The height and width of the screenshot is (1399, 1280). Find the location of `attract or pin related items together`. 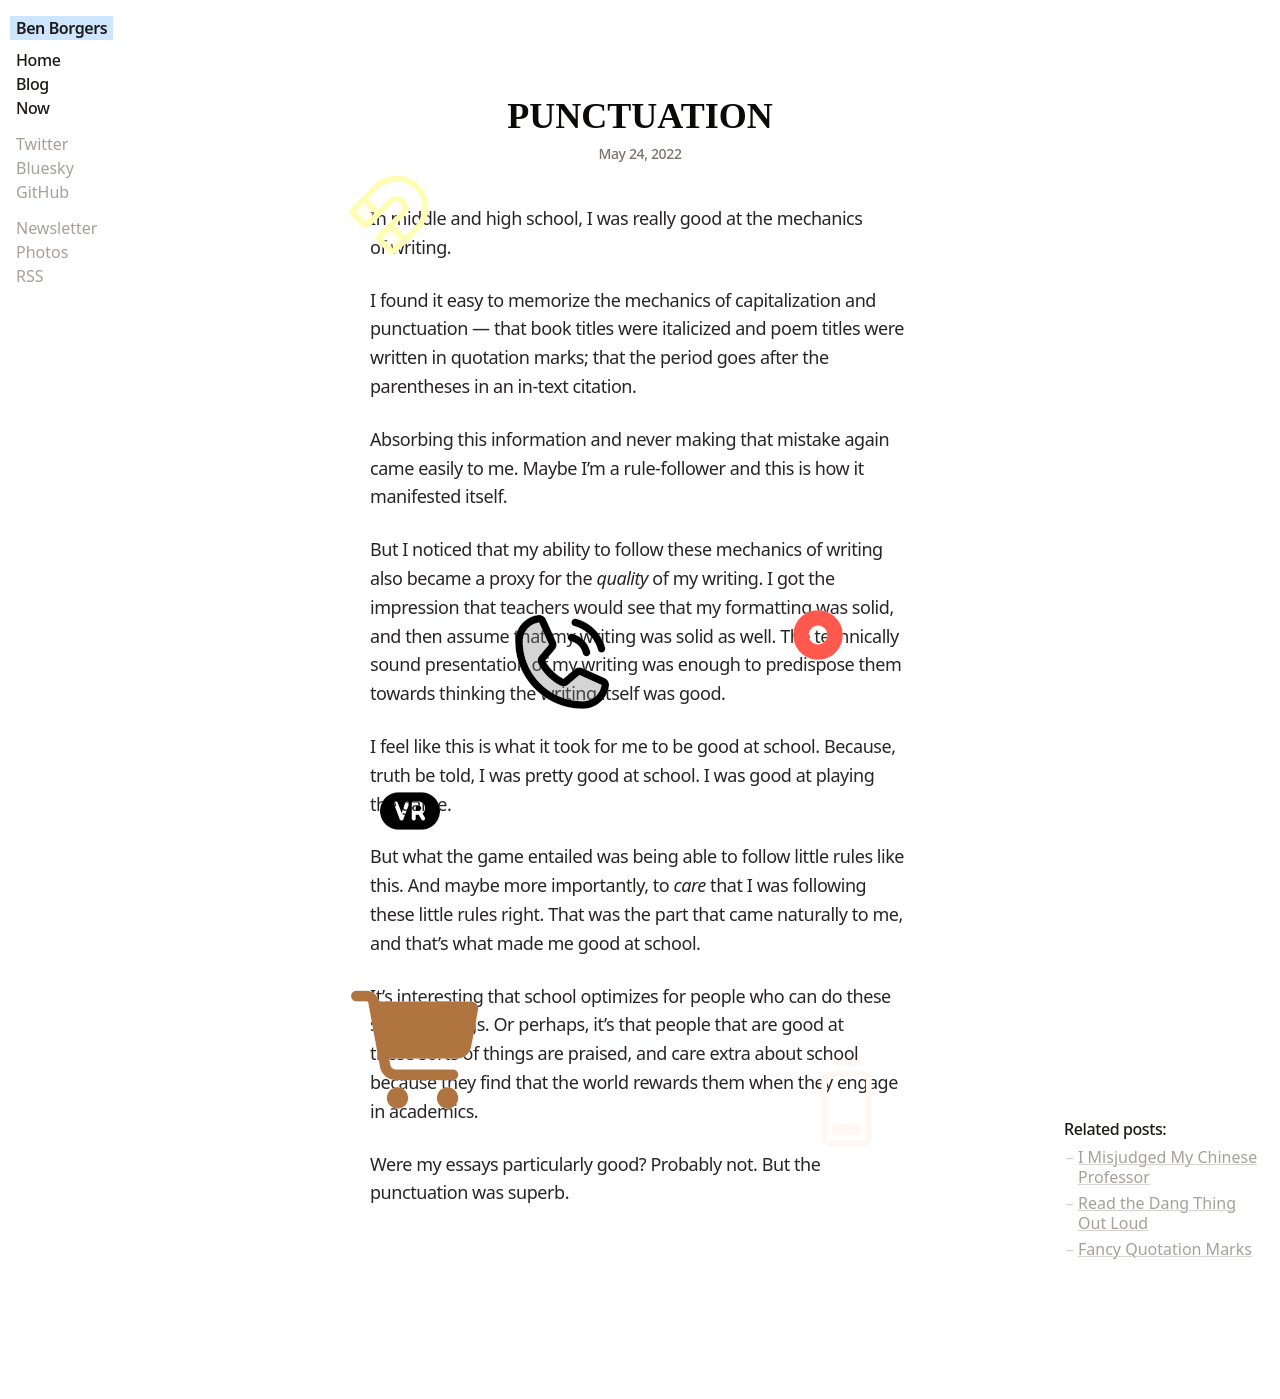

attract or pin related items together is located at coordinates (390, 213).